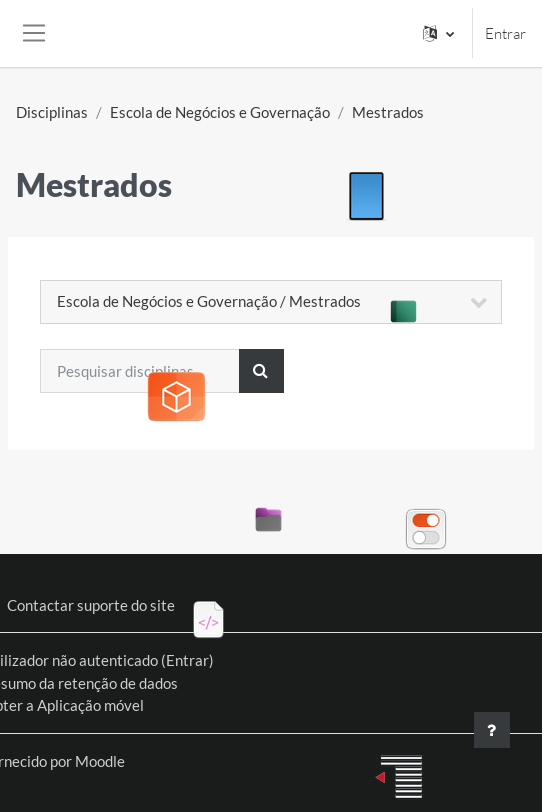 This screenshot has width=542, height=812. I want to click on iPad Air device icon, so click(366, 196).